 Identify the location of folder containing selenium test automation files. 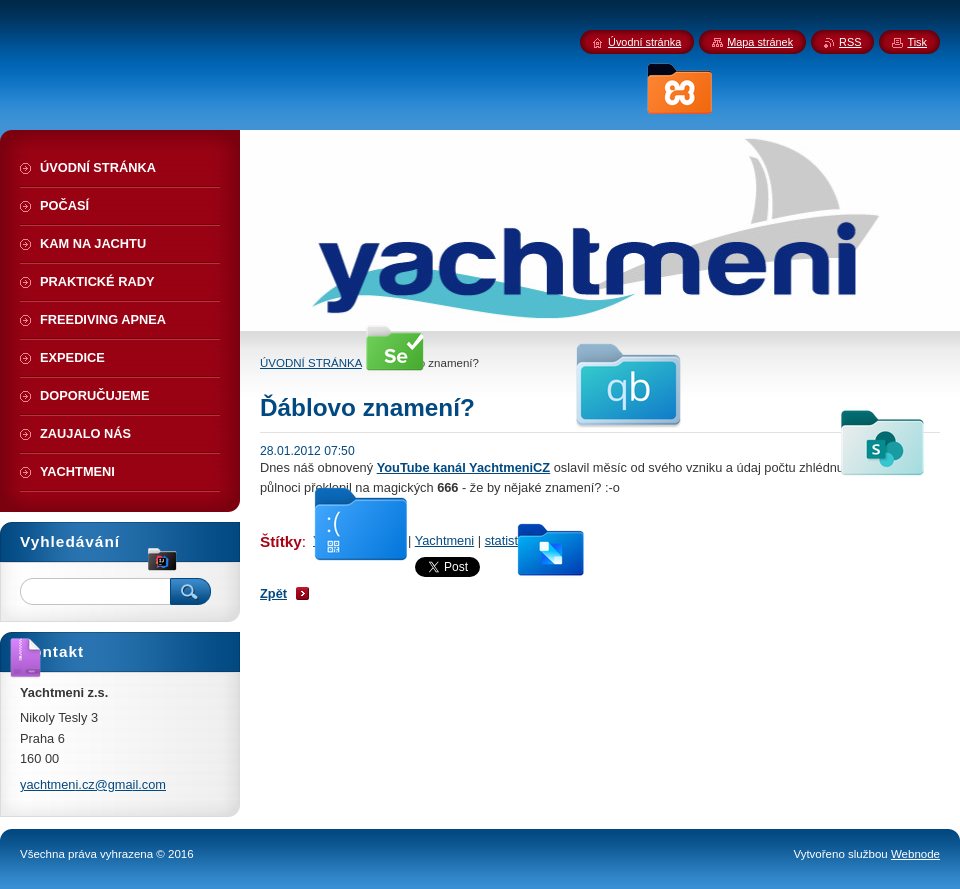
(394, 349).